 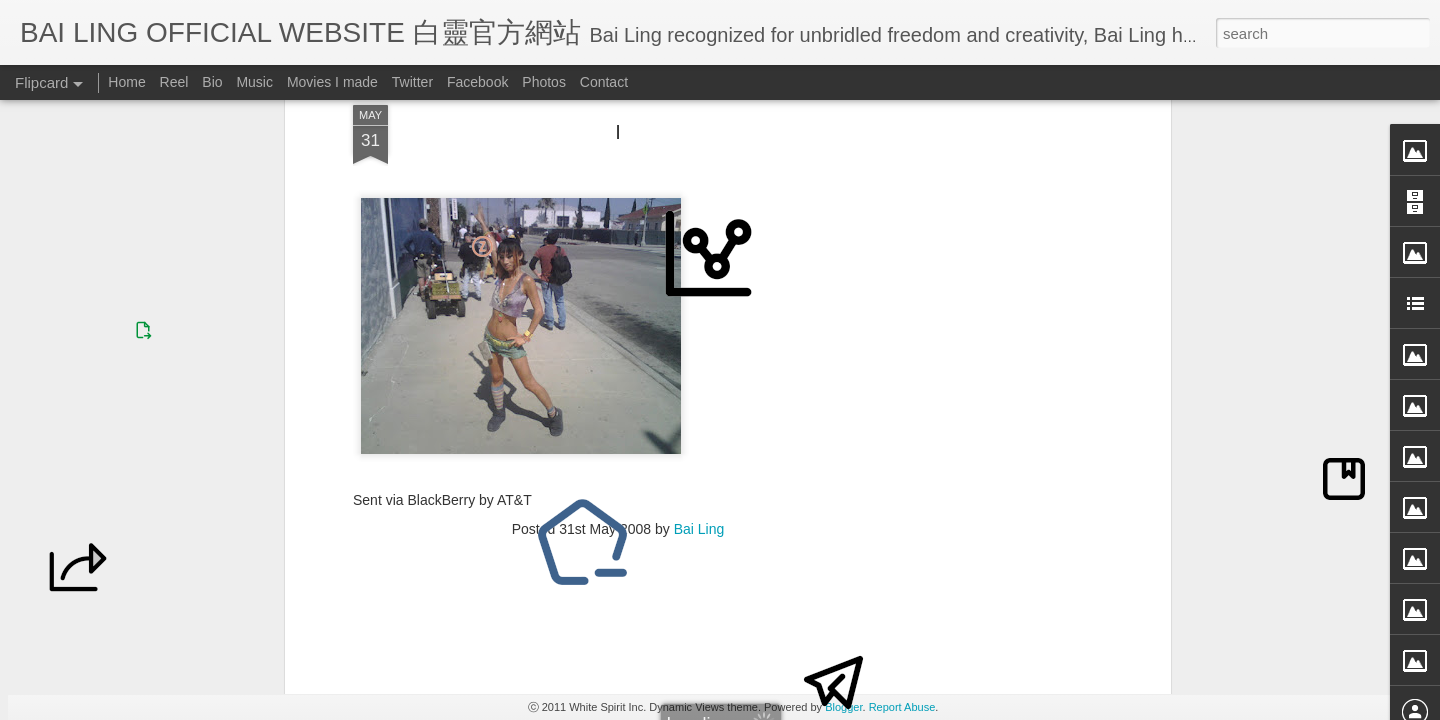 What do you see at coordinates (582, 544) in the screenshot?
I see `remove a selected shape` at bounding box center [582, 544].